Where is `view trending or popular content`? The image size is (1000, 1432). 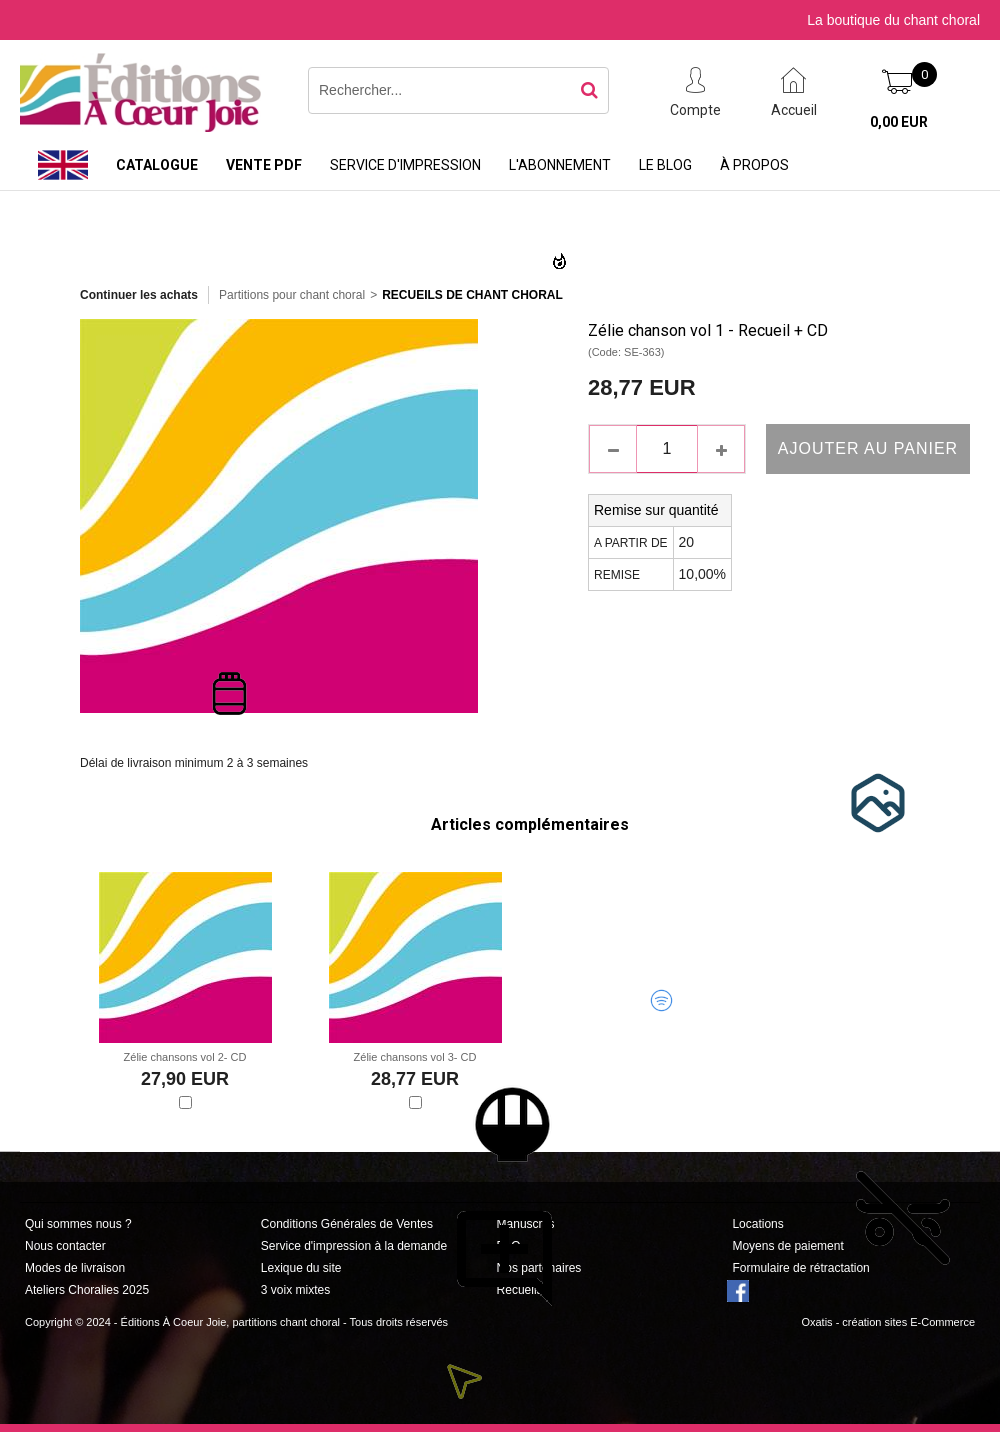
view trending or popular content is located at coordinates (559, 261).